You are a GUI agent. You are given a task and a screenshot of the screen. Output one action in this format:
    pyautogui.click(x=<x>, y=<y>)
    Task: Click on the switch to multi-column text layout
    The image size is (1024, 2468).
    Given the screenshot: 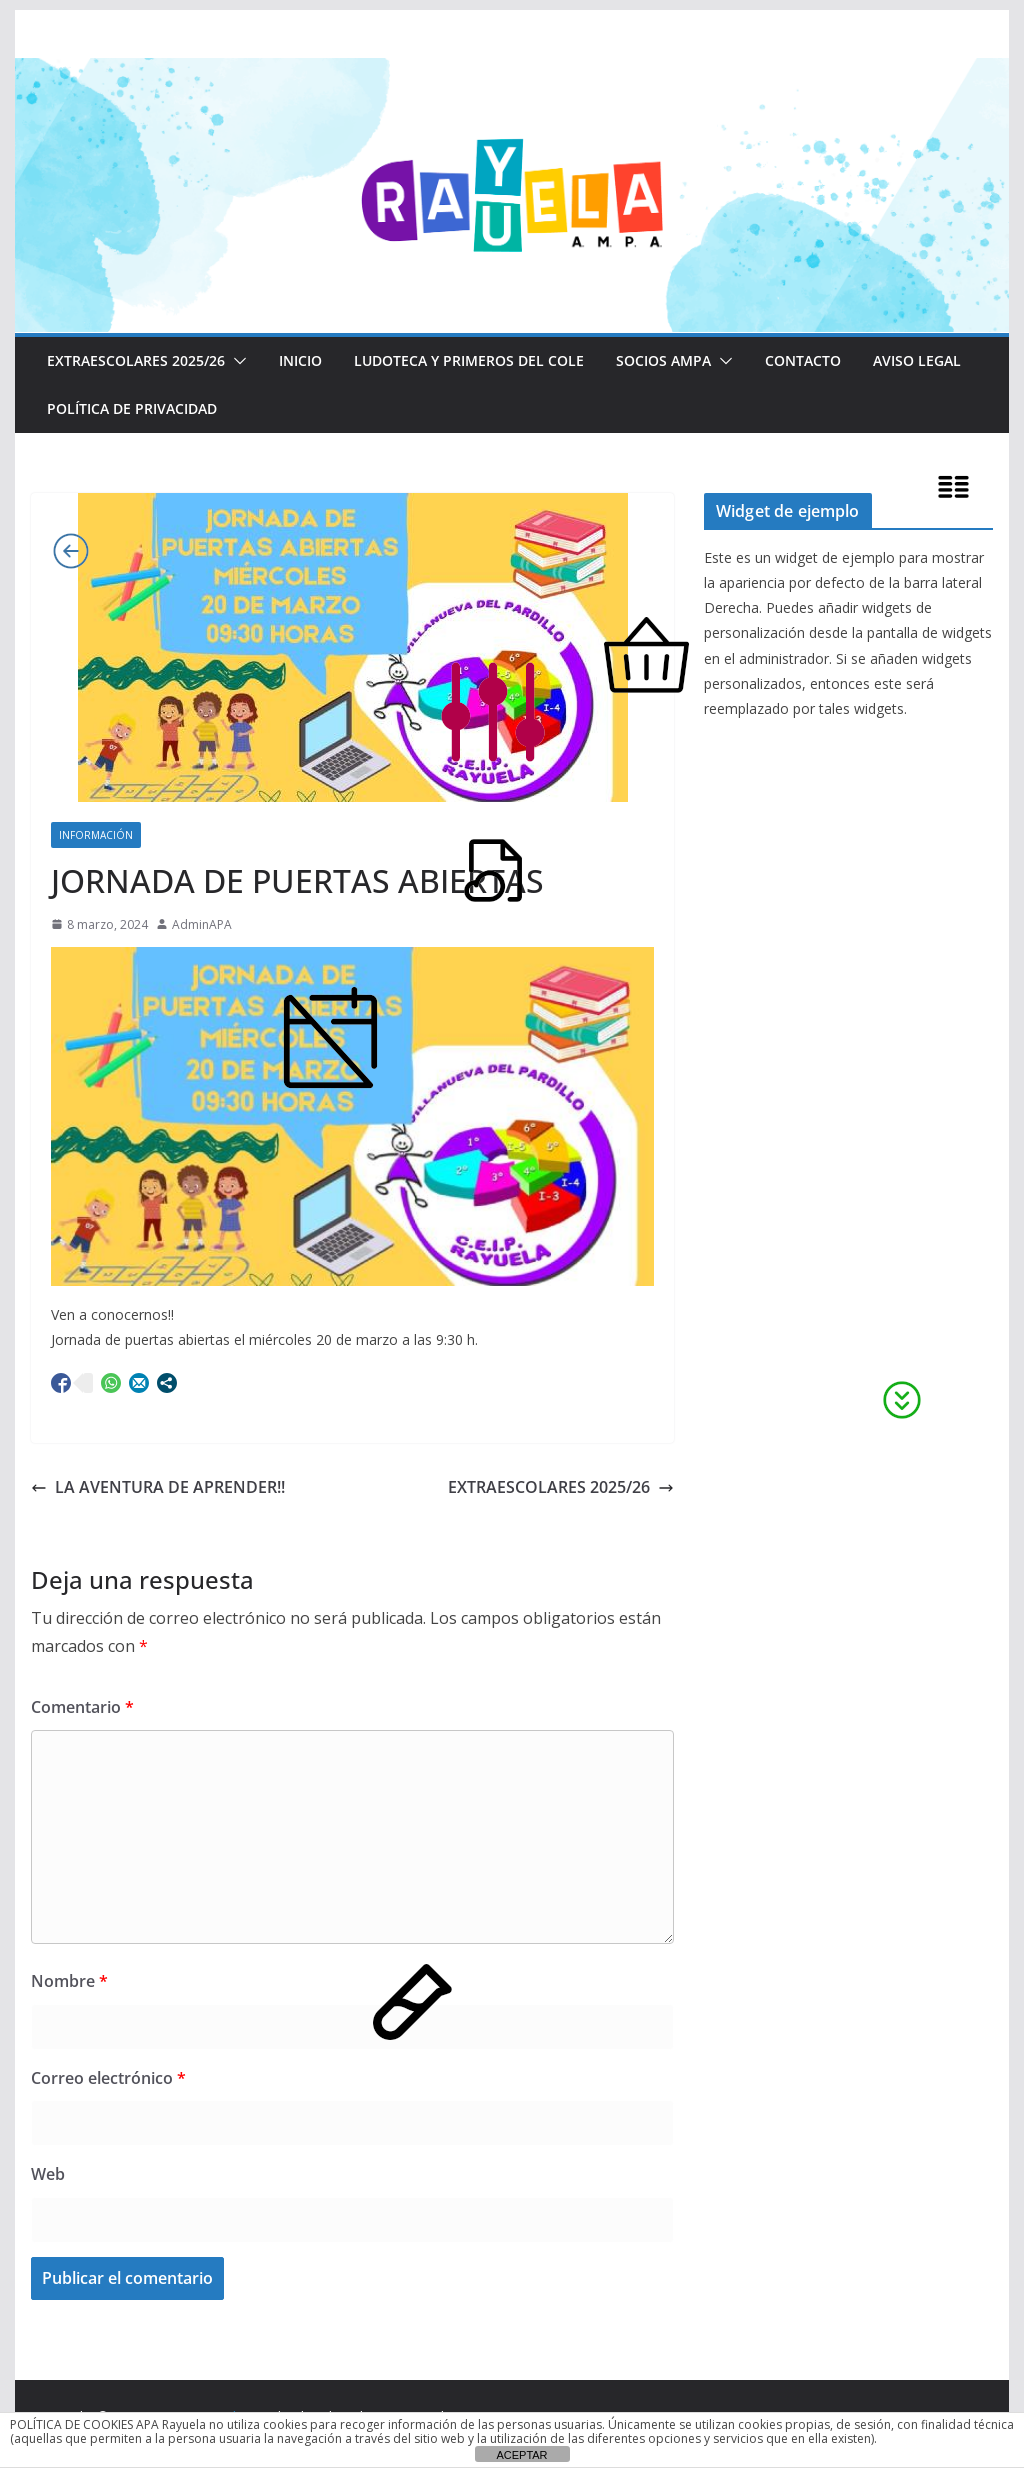 What is the action you would take?
    pyautogui.click(x=953, y=487)
    